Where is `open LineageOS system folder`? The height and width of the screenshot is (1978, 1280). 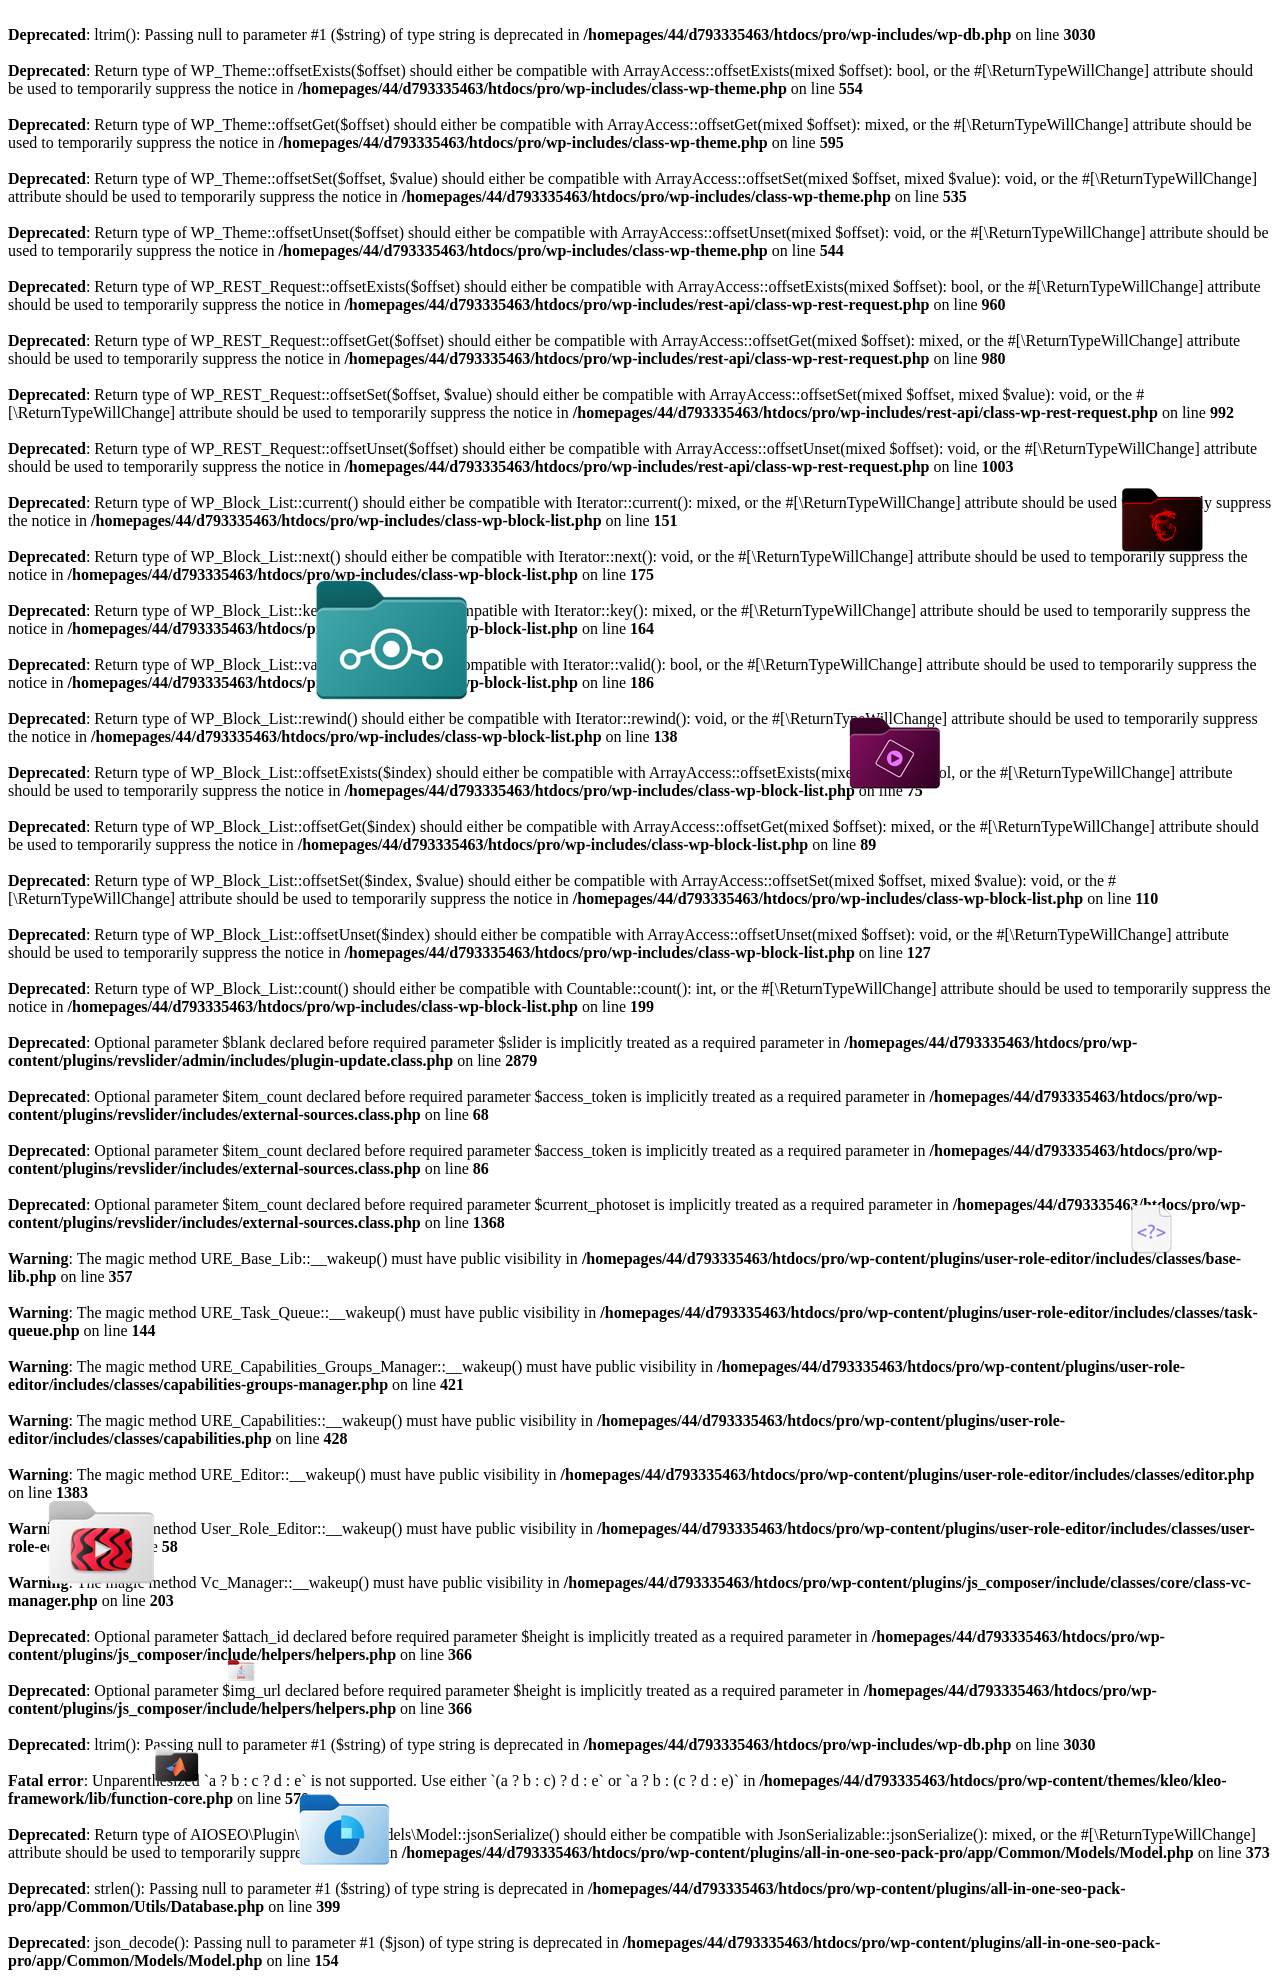 open LineageOS system folder is located at coordinates (391, 644).